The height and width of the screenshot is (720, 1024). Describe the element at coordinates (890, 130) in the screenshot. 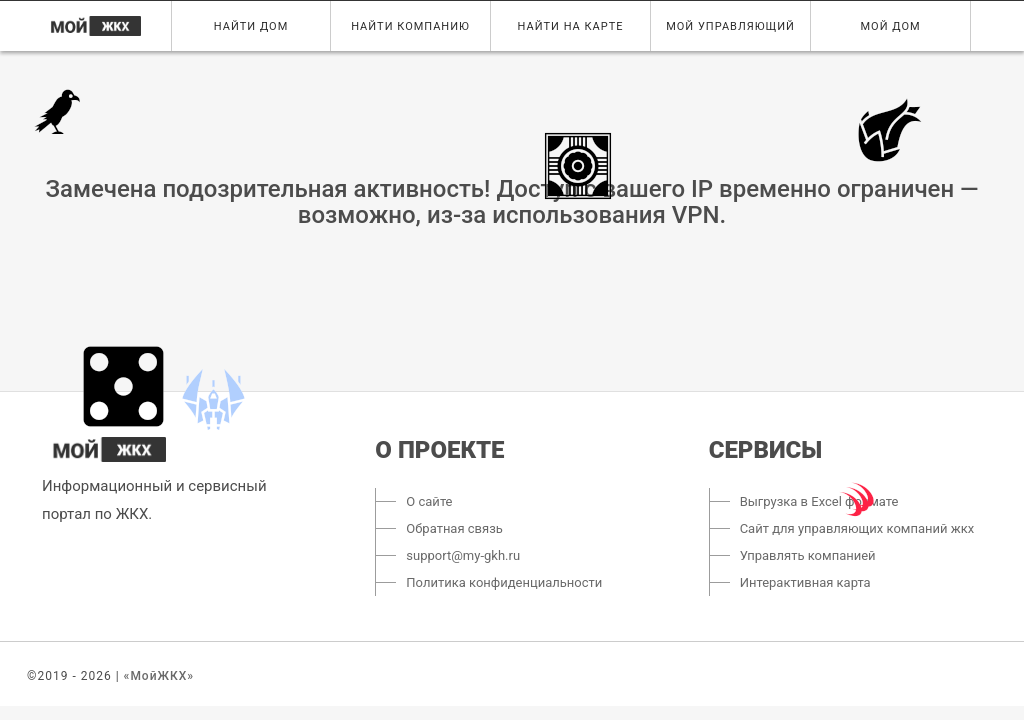

I see `indicates a new sprout or growth stage in a farming game` at that location.